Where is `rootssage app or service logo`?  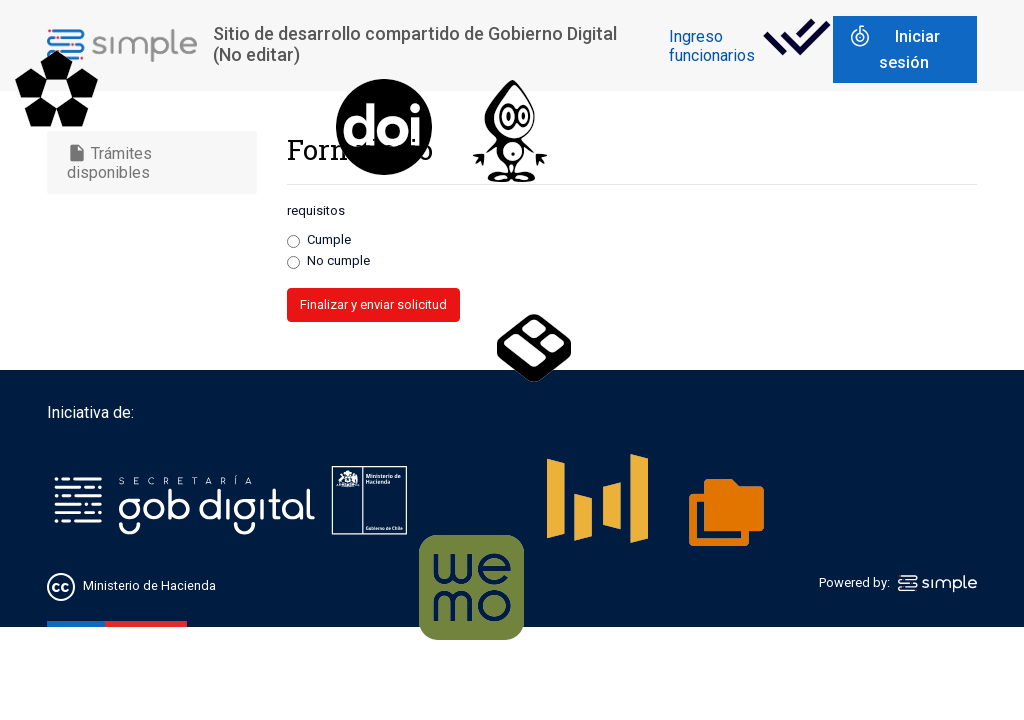 rootssage app or service logo is located at coordinates (56, 88).